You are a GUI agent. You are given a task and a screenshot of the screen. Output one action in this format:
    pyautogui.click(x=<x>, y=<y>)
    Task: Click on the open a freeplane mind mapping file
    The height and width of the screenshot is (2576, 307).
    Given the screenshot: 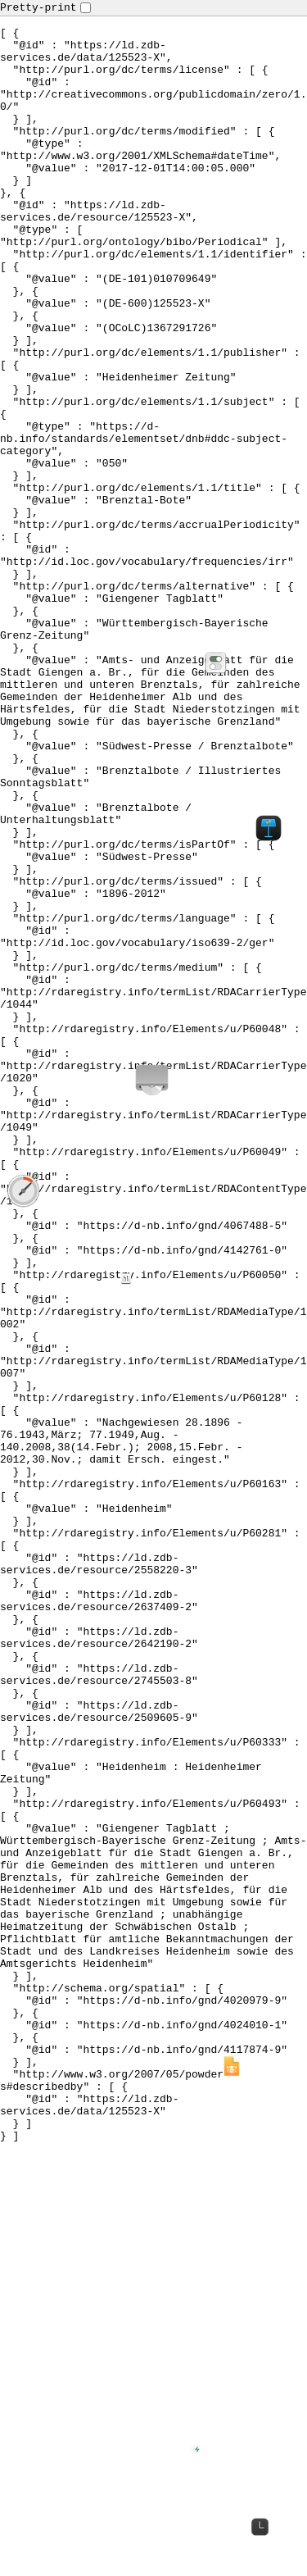 What is the action you would take?
    pyautogui.click(x=232, y=2066)
    